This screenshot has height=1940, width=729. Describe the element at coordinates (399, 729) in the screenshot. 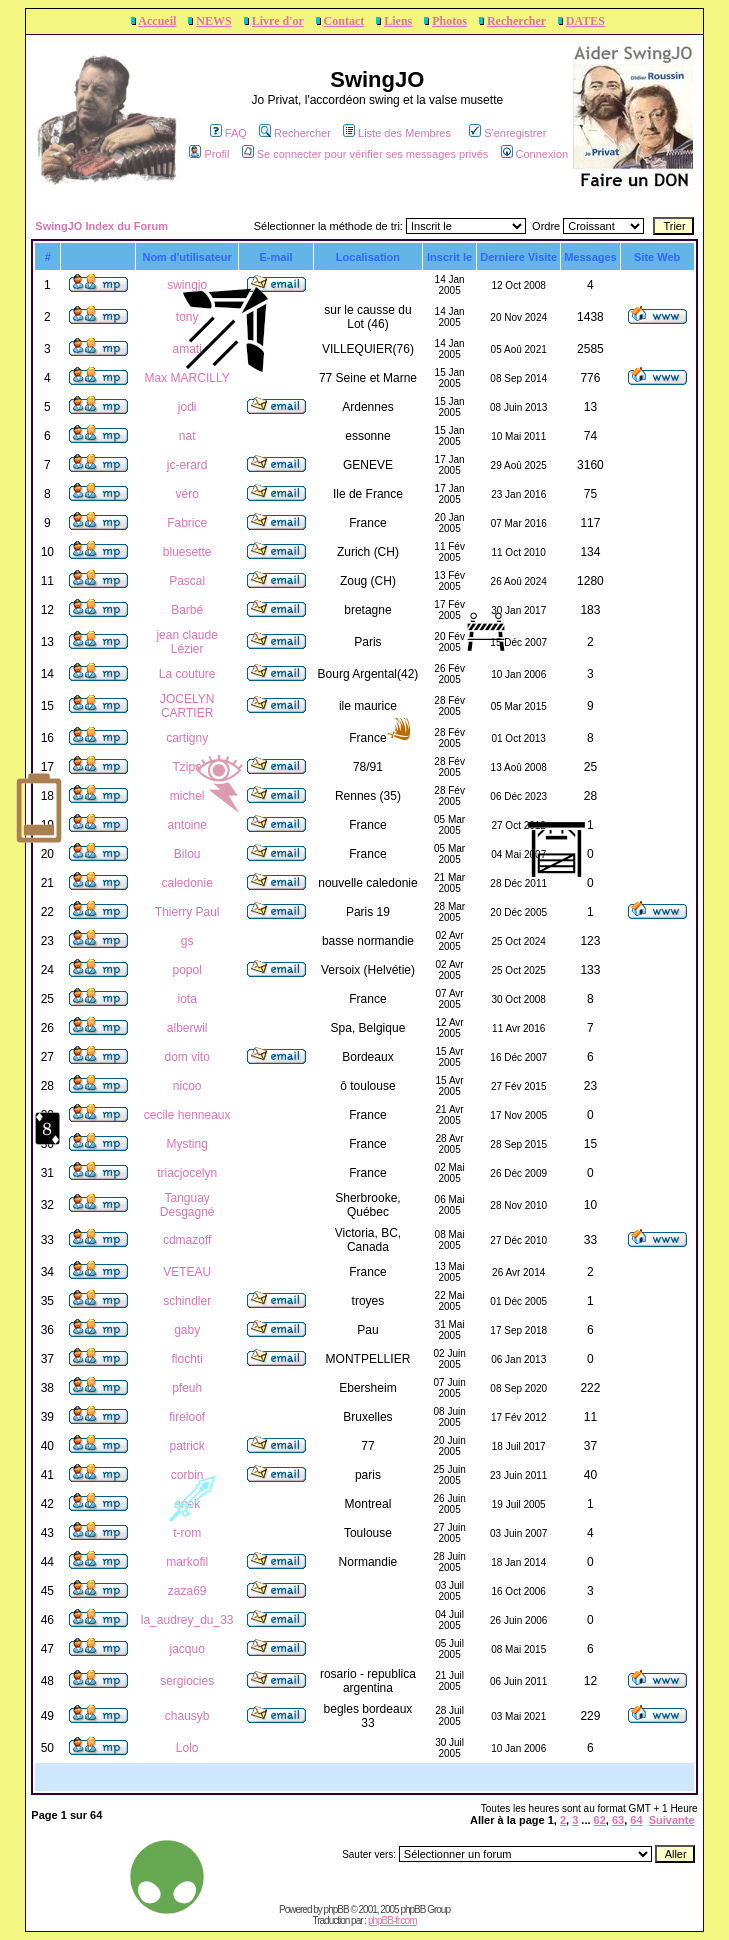

I see `perform a slash attack in combat` at that location.